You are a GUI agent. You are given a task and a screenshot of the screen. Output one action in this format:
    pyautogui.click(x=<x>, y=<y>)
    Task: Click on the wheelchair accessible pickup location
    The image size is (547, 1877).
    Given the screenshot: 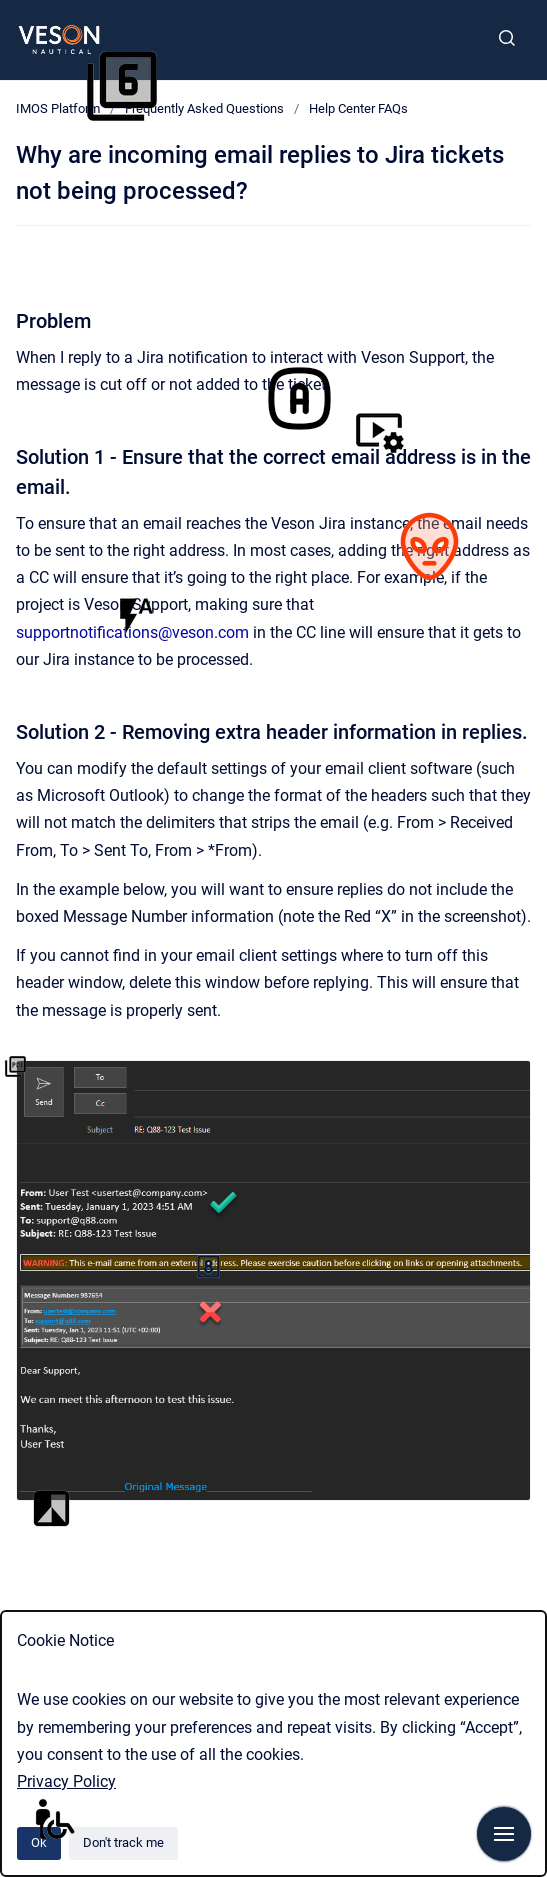 What is the action you would take?
    pyautogui.click(x=54, y=1819)
    